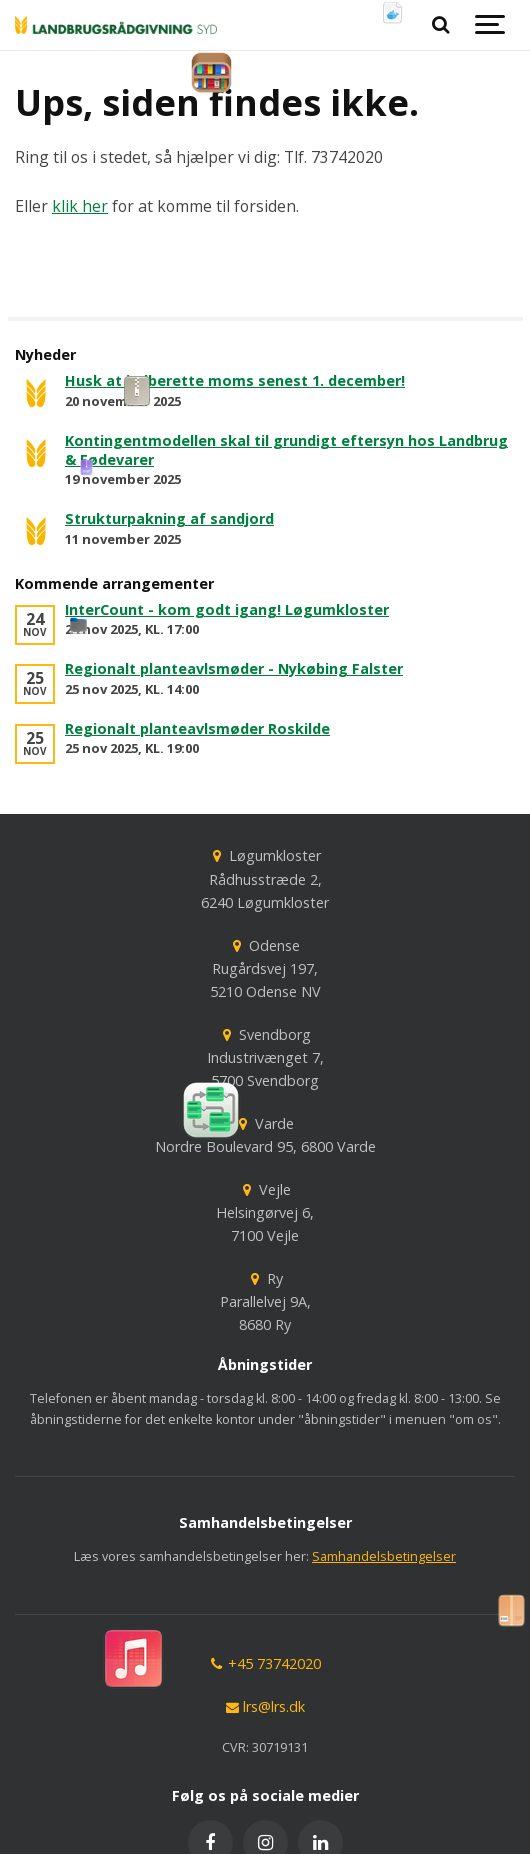 Image resolution: width=530 pixels, height=1854 pixels. What do you see at coordinates (137, 391) in the screenshot?
I see `open engrampa archive manager` at bounding box center [137, 391].